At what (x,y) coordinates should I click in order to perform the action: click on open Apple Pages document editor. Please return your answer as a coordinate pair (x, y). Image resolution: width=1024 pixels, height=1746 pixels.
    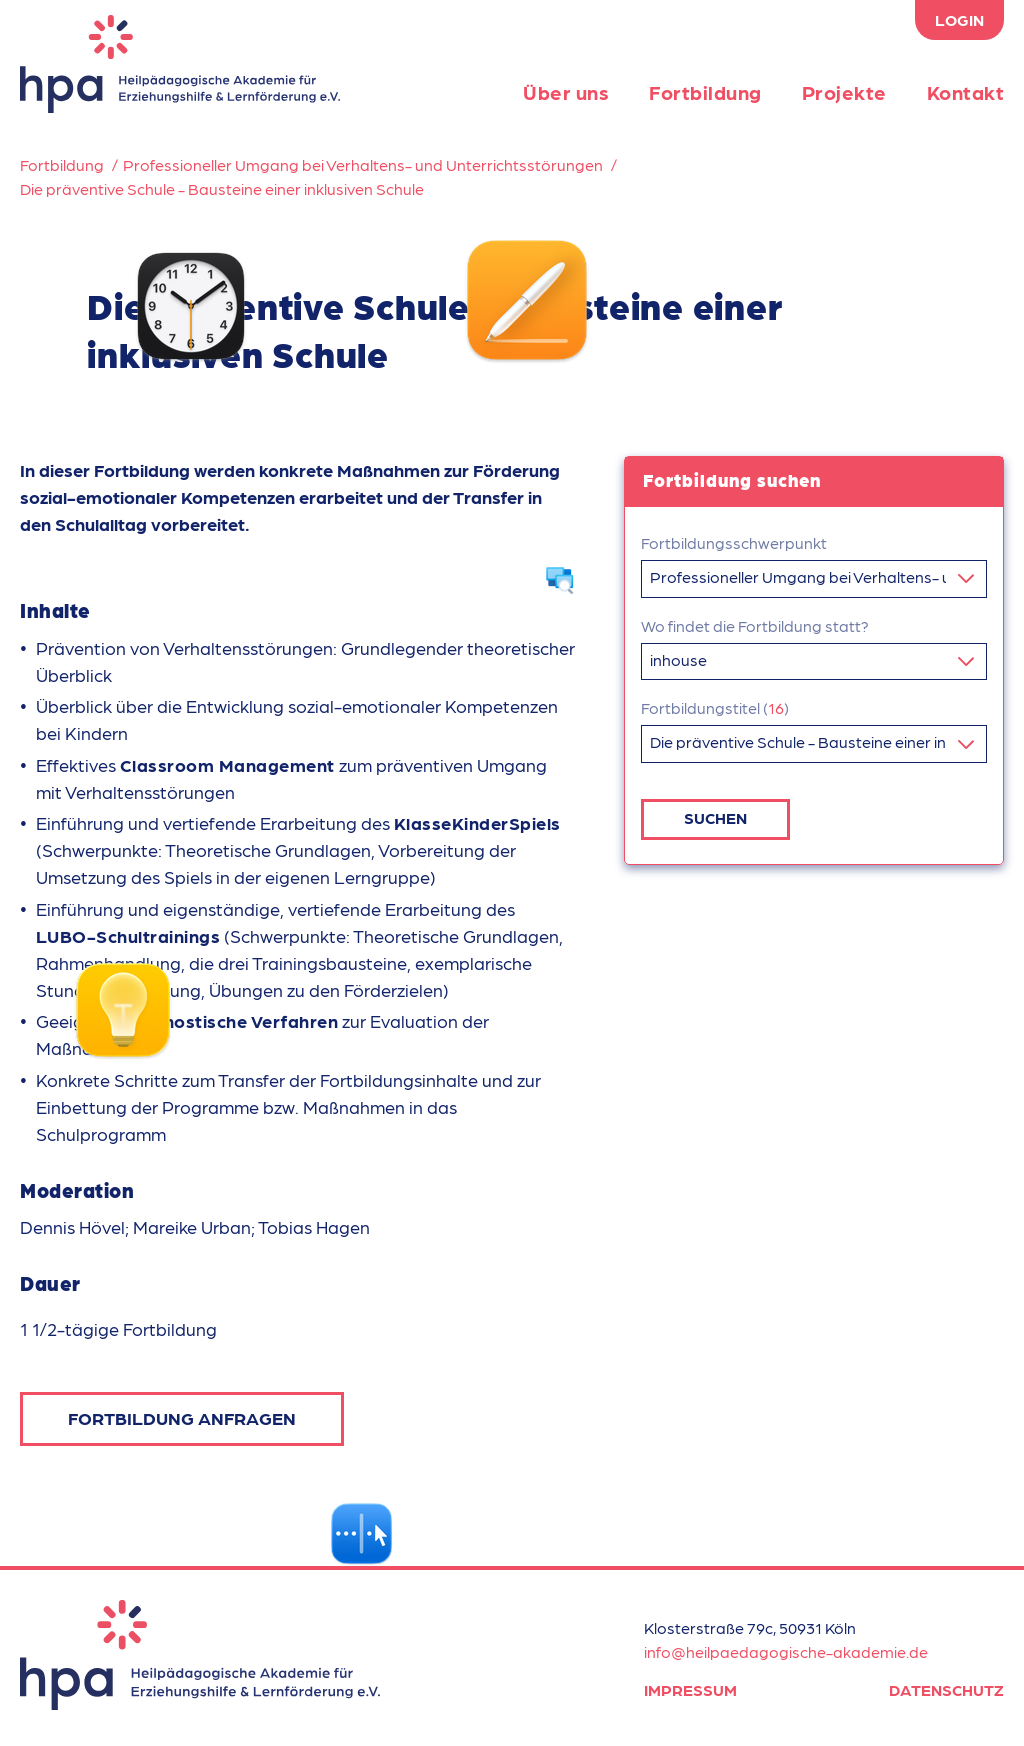
    Looking at the image, I should click on (527, 300).